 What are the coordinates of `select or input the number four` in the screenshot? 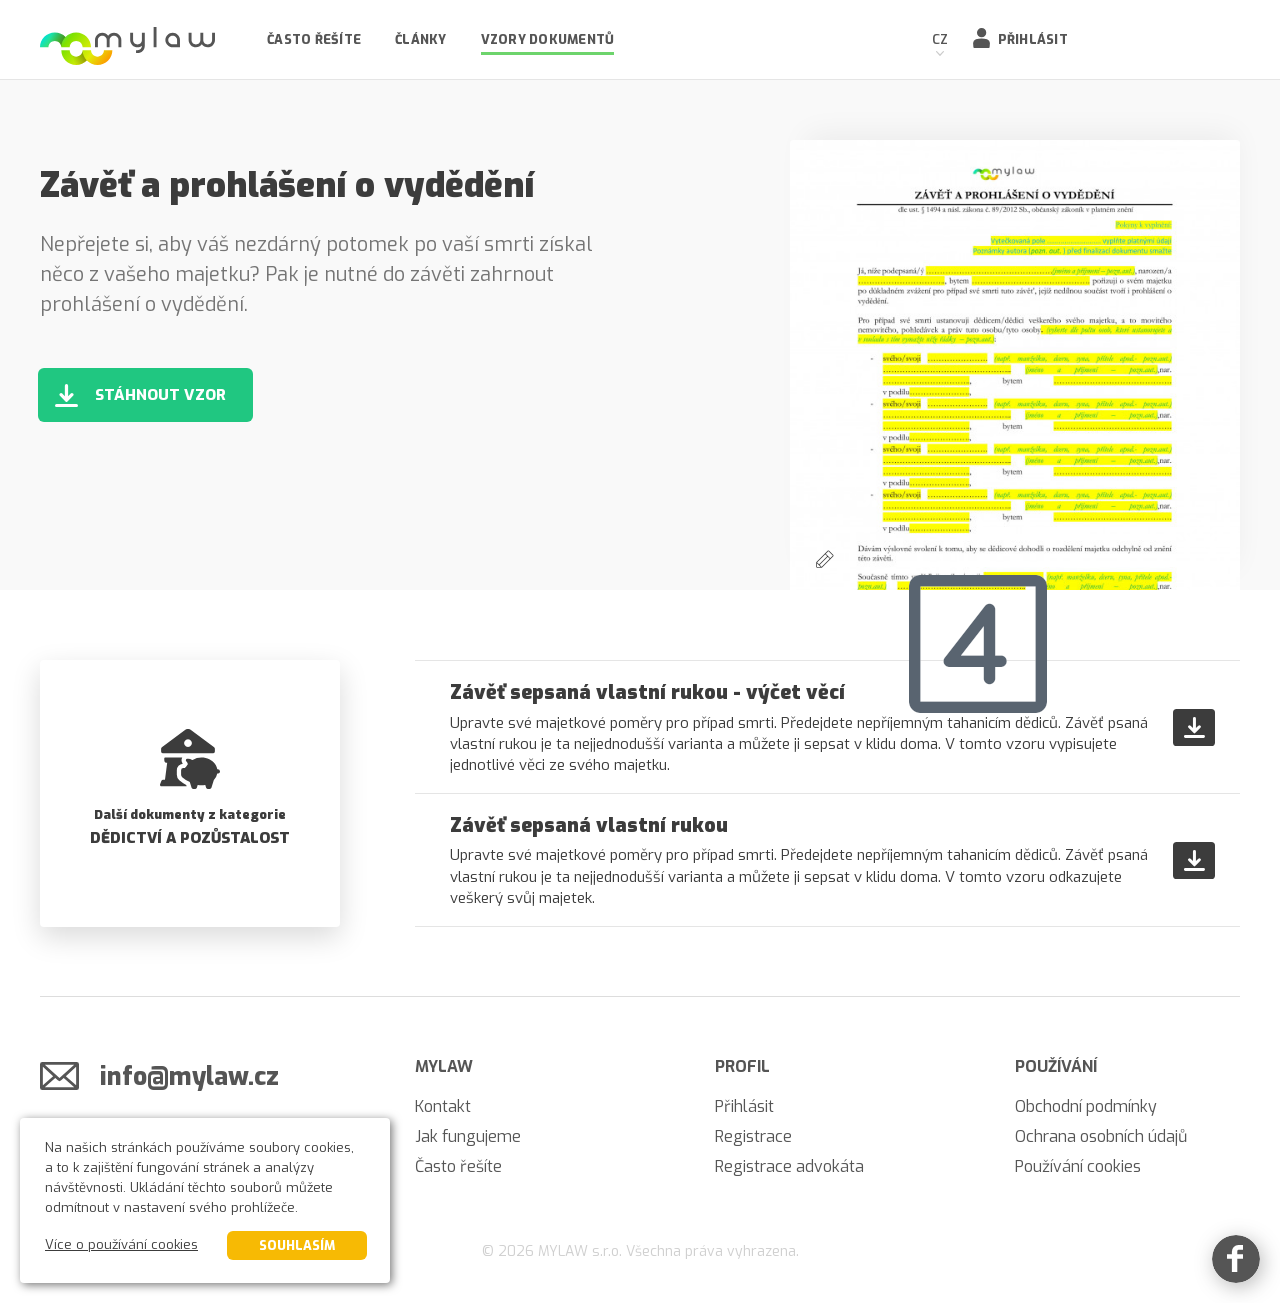 It's located at (978, 644).